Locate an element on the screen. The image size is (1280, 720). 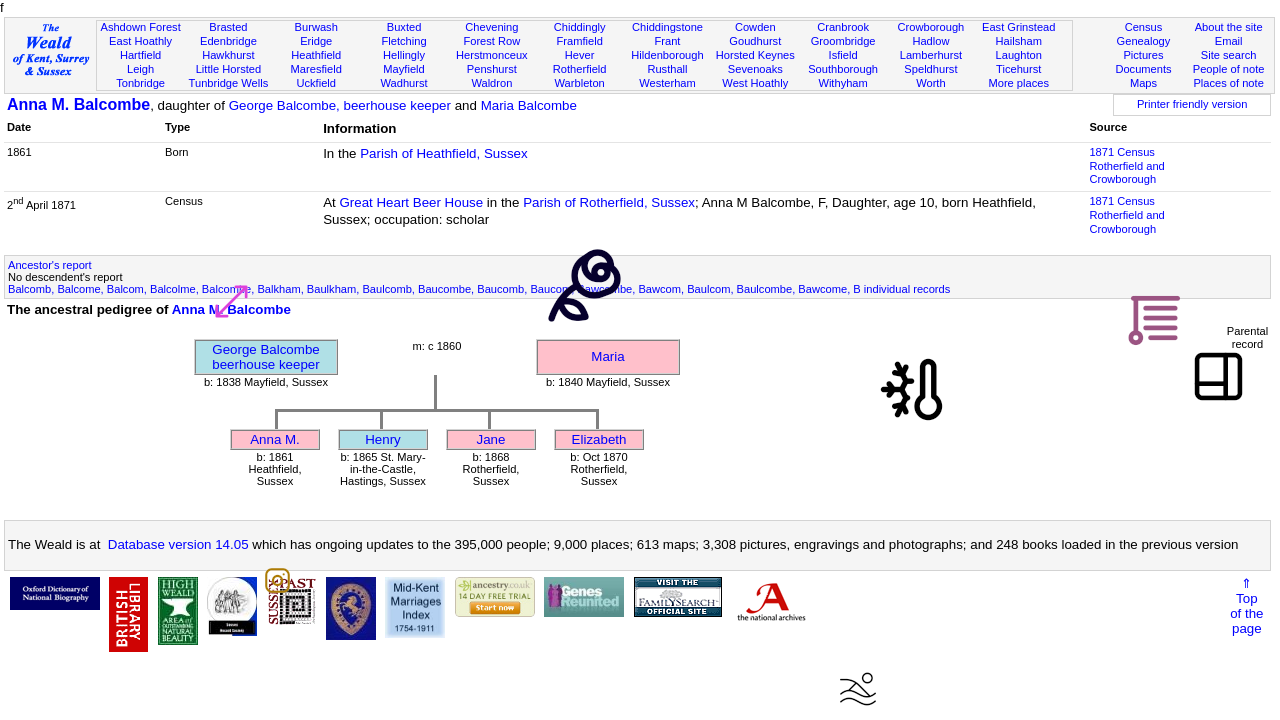
open instagram app is located at coordinates (277, 580).